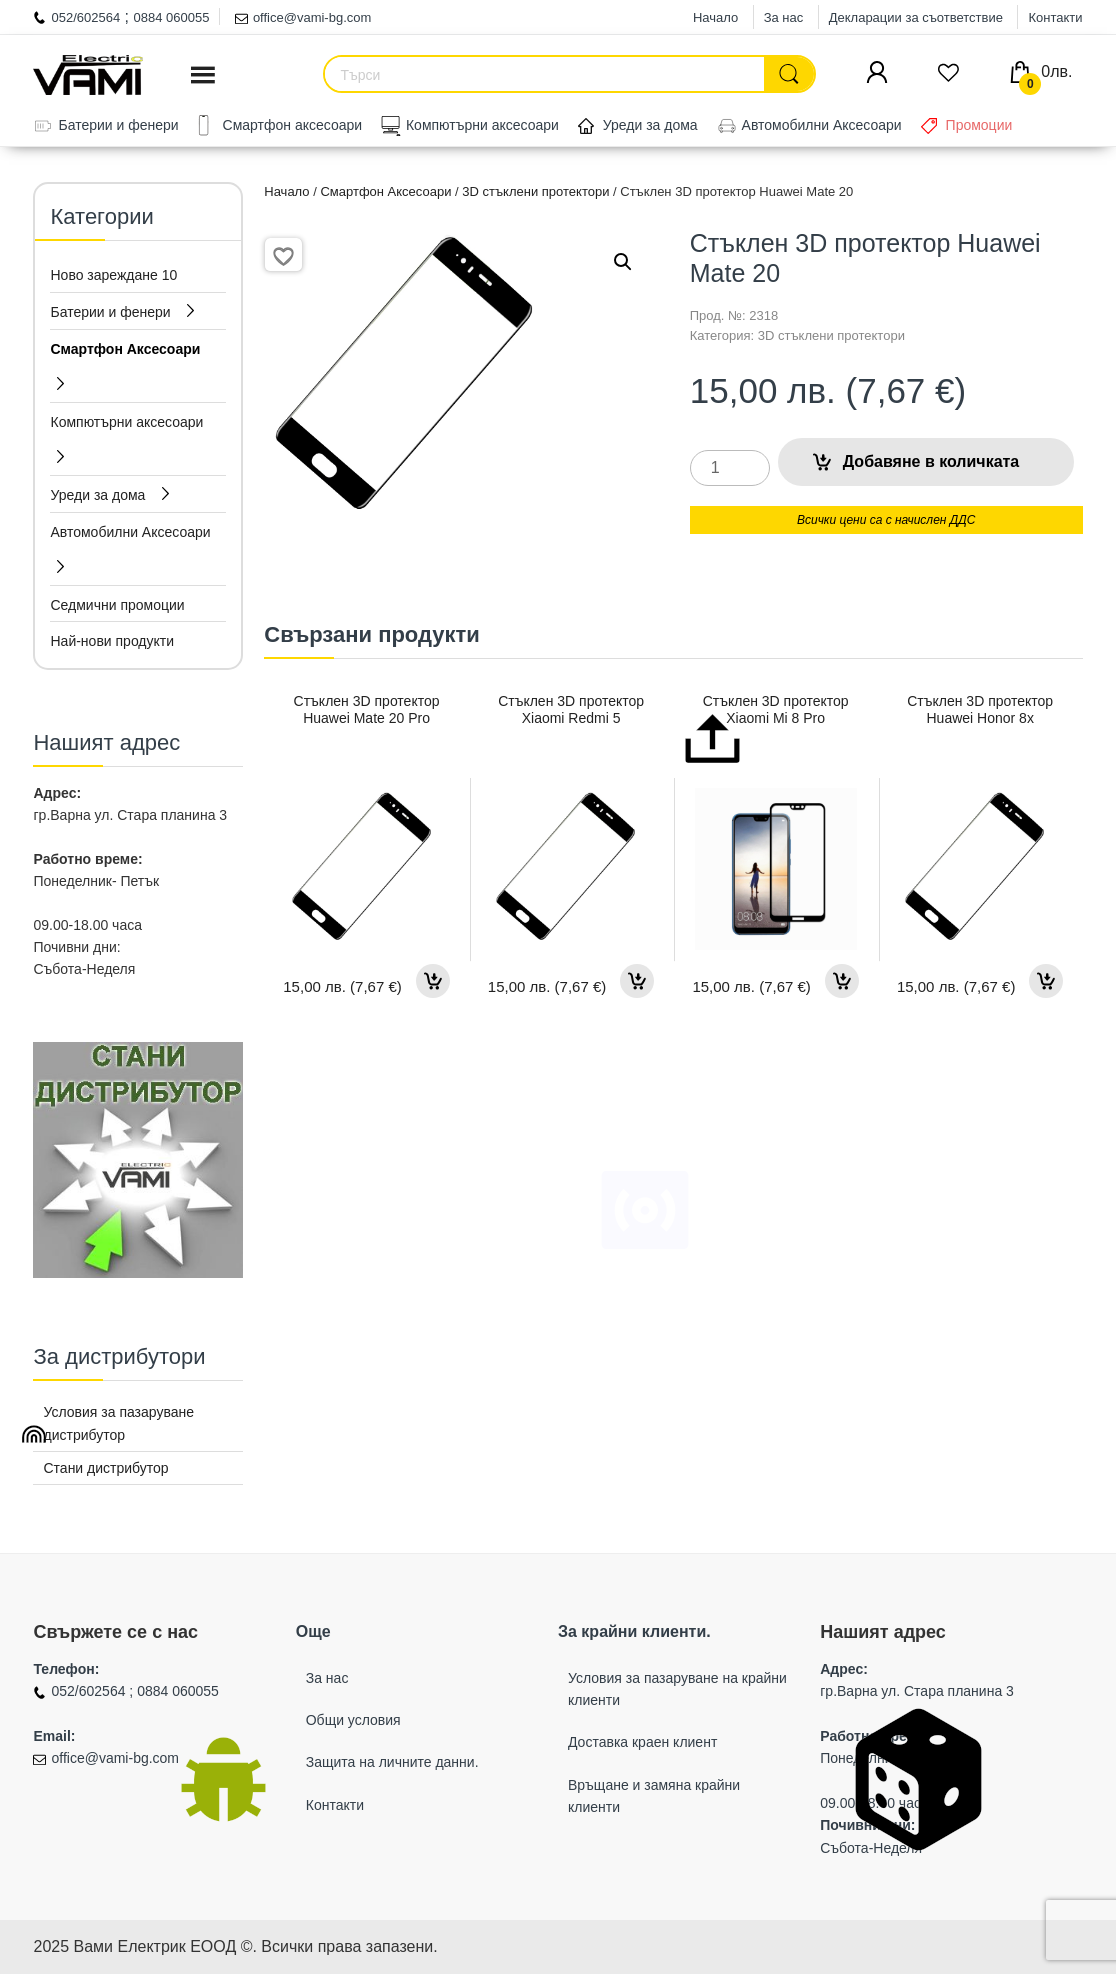 This screenshot has height=1974, width=1116. What do you see at coordinates (918, 1779) in the screenshot?
I see `randomize or shuffle content` at bounding box center [918, 1779].